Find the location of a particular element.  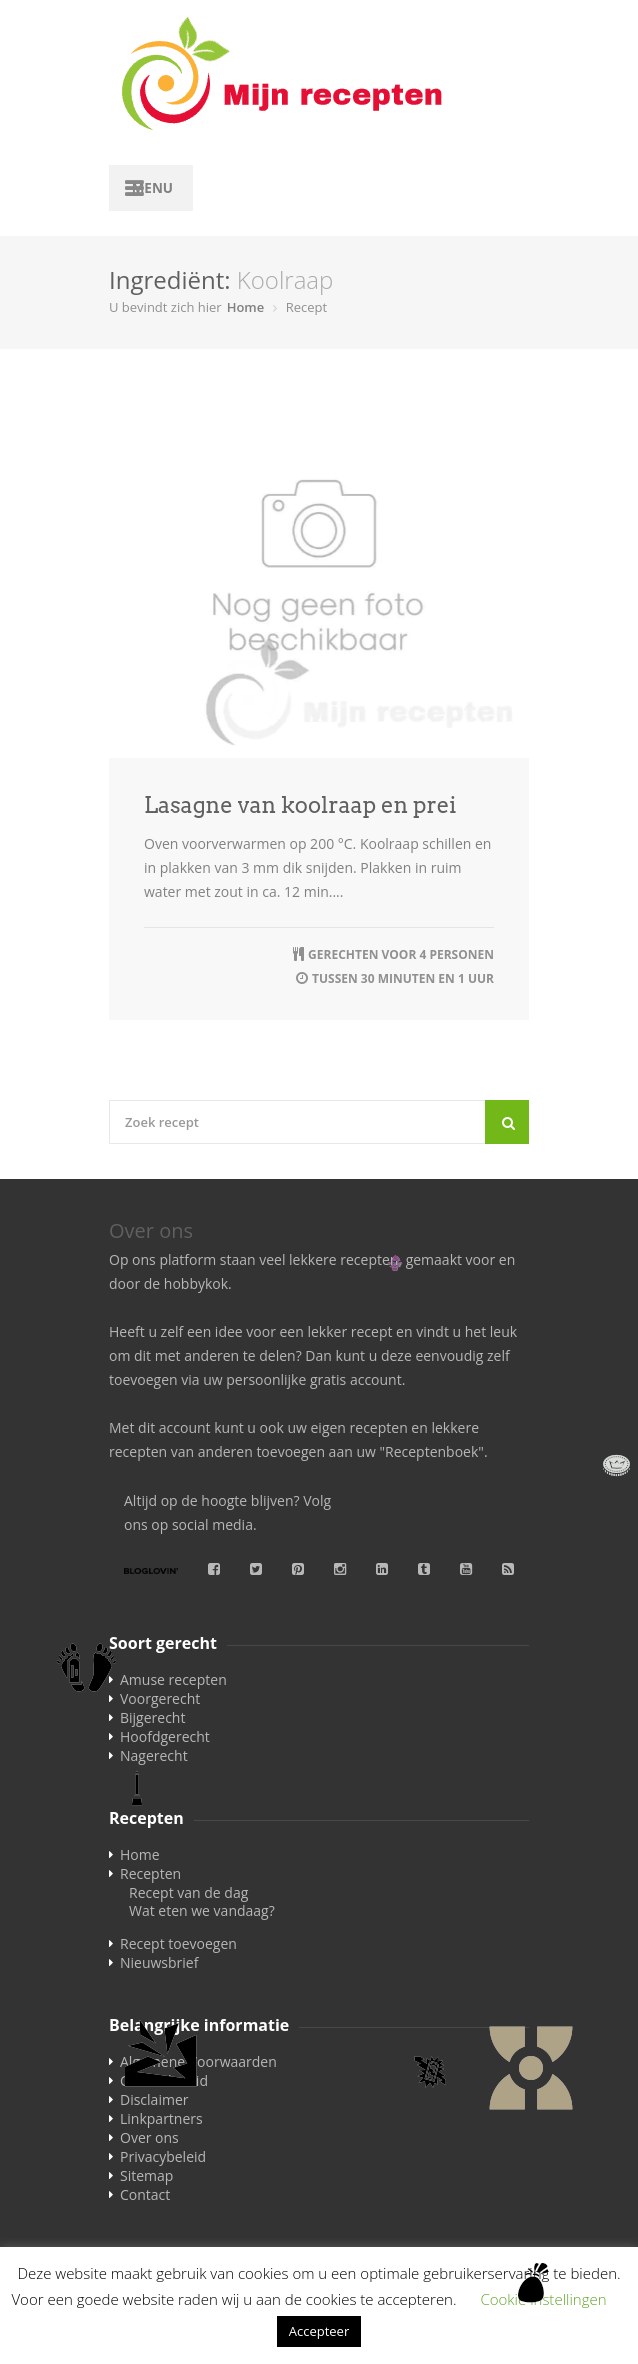

indicates a monument or landmark location is located at coordinates (137, 1788).